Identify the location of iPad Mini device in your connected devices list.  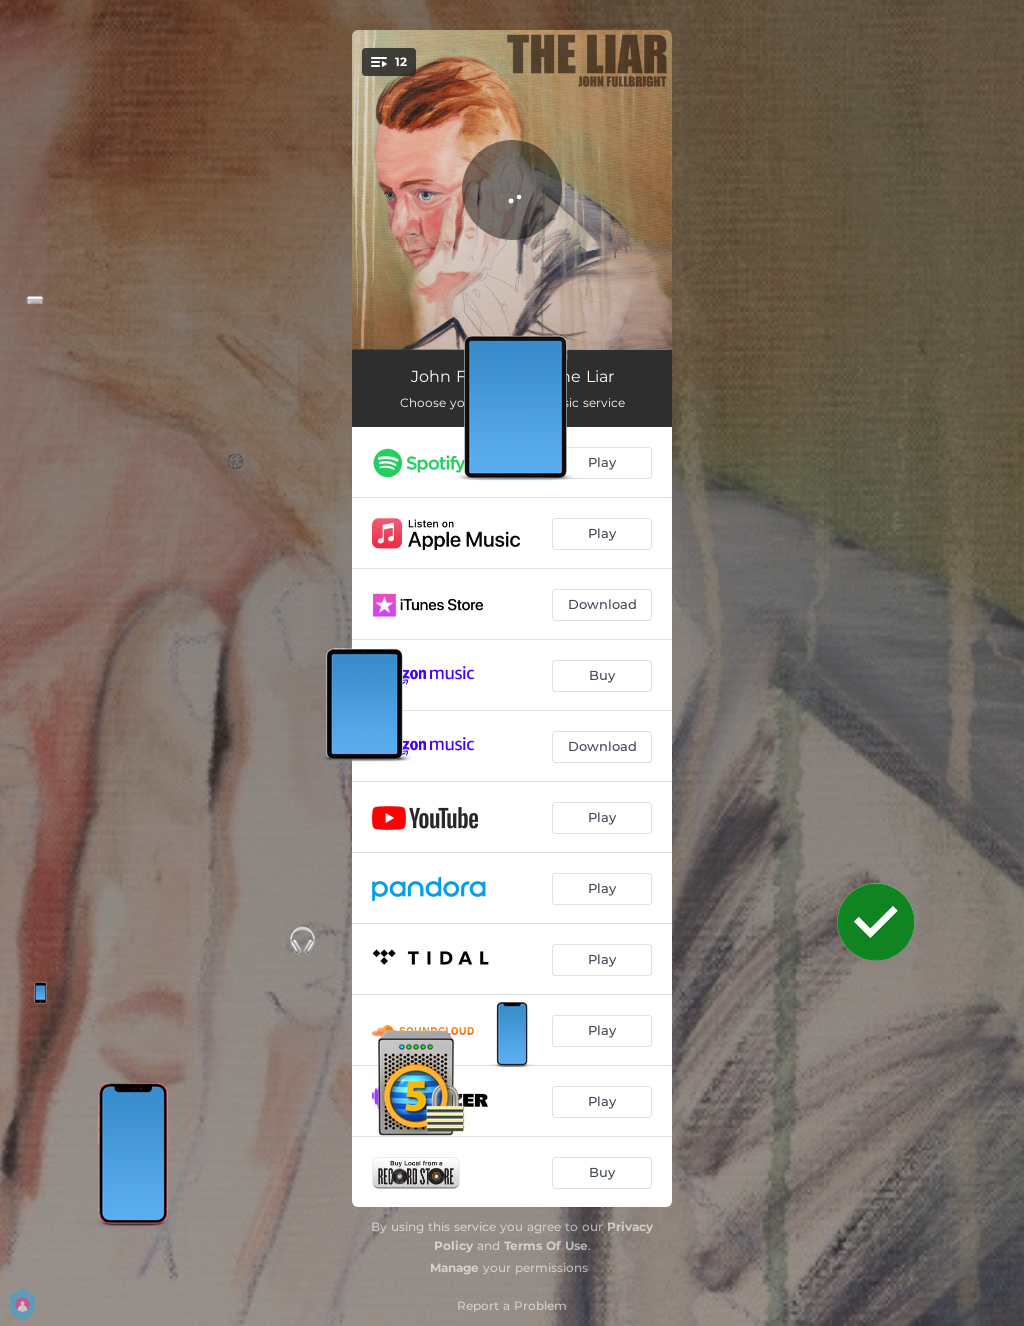
(364, 692).